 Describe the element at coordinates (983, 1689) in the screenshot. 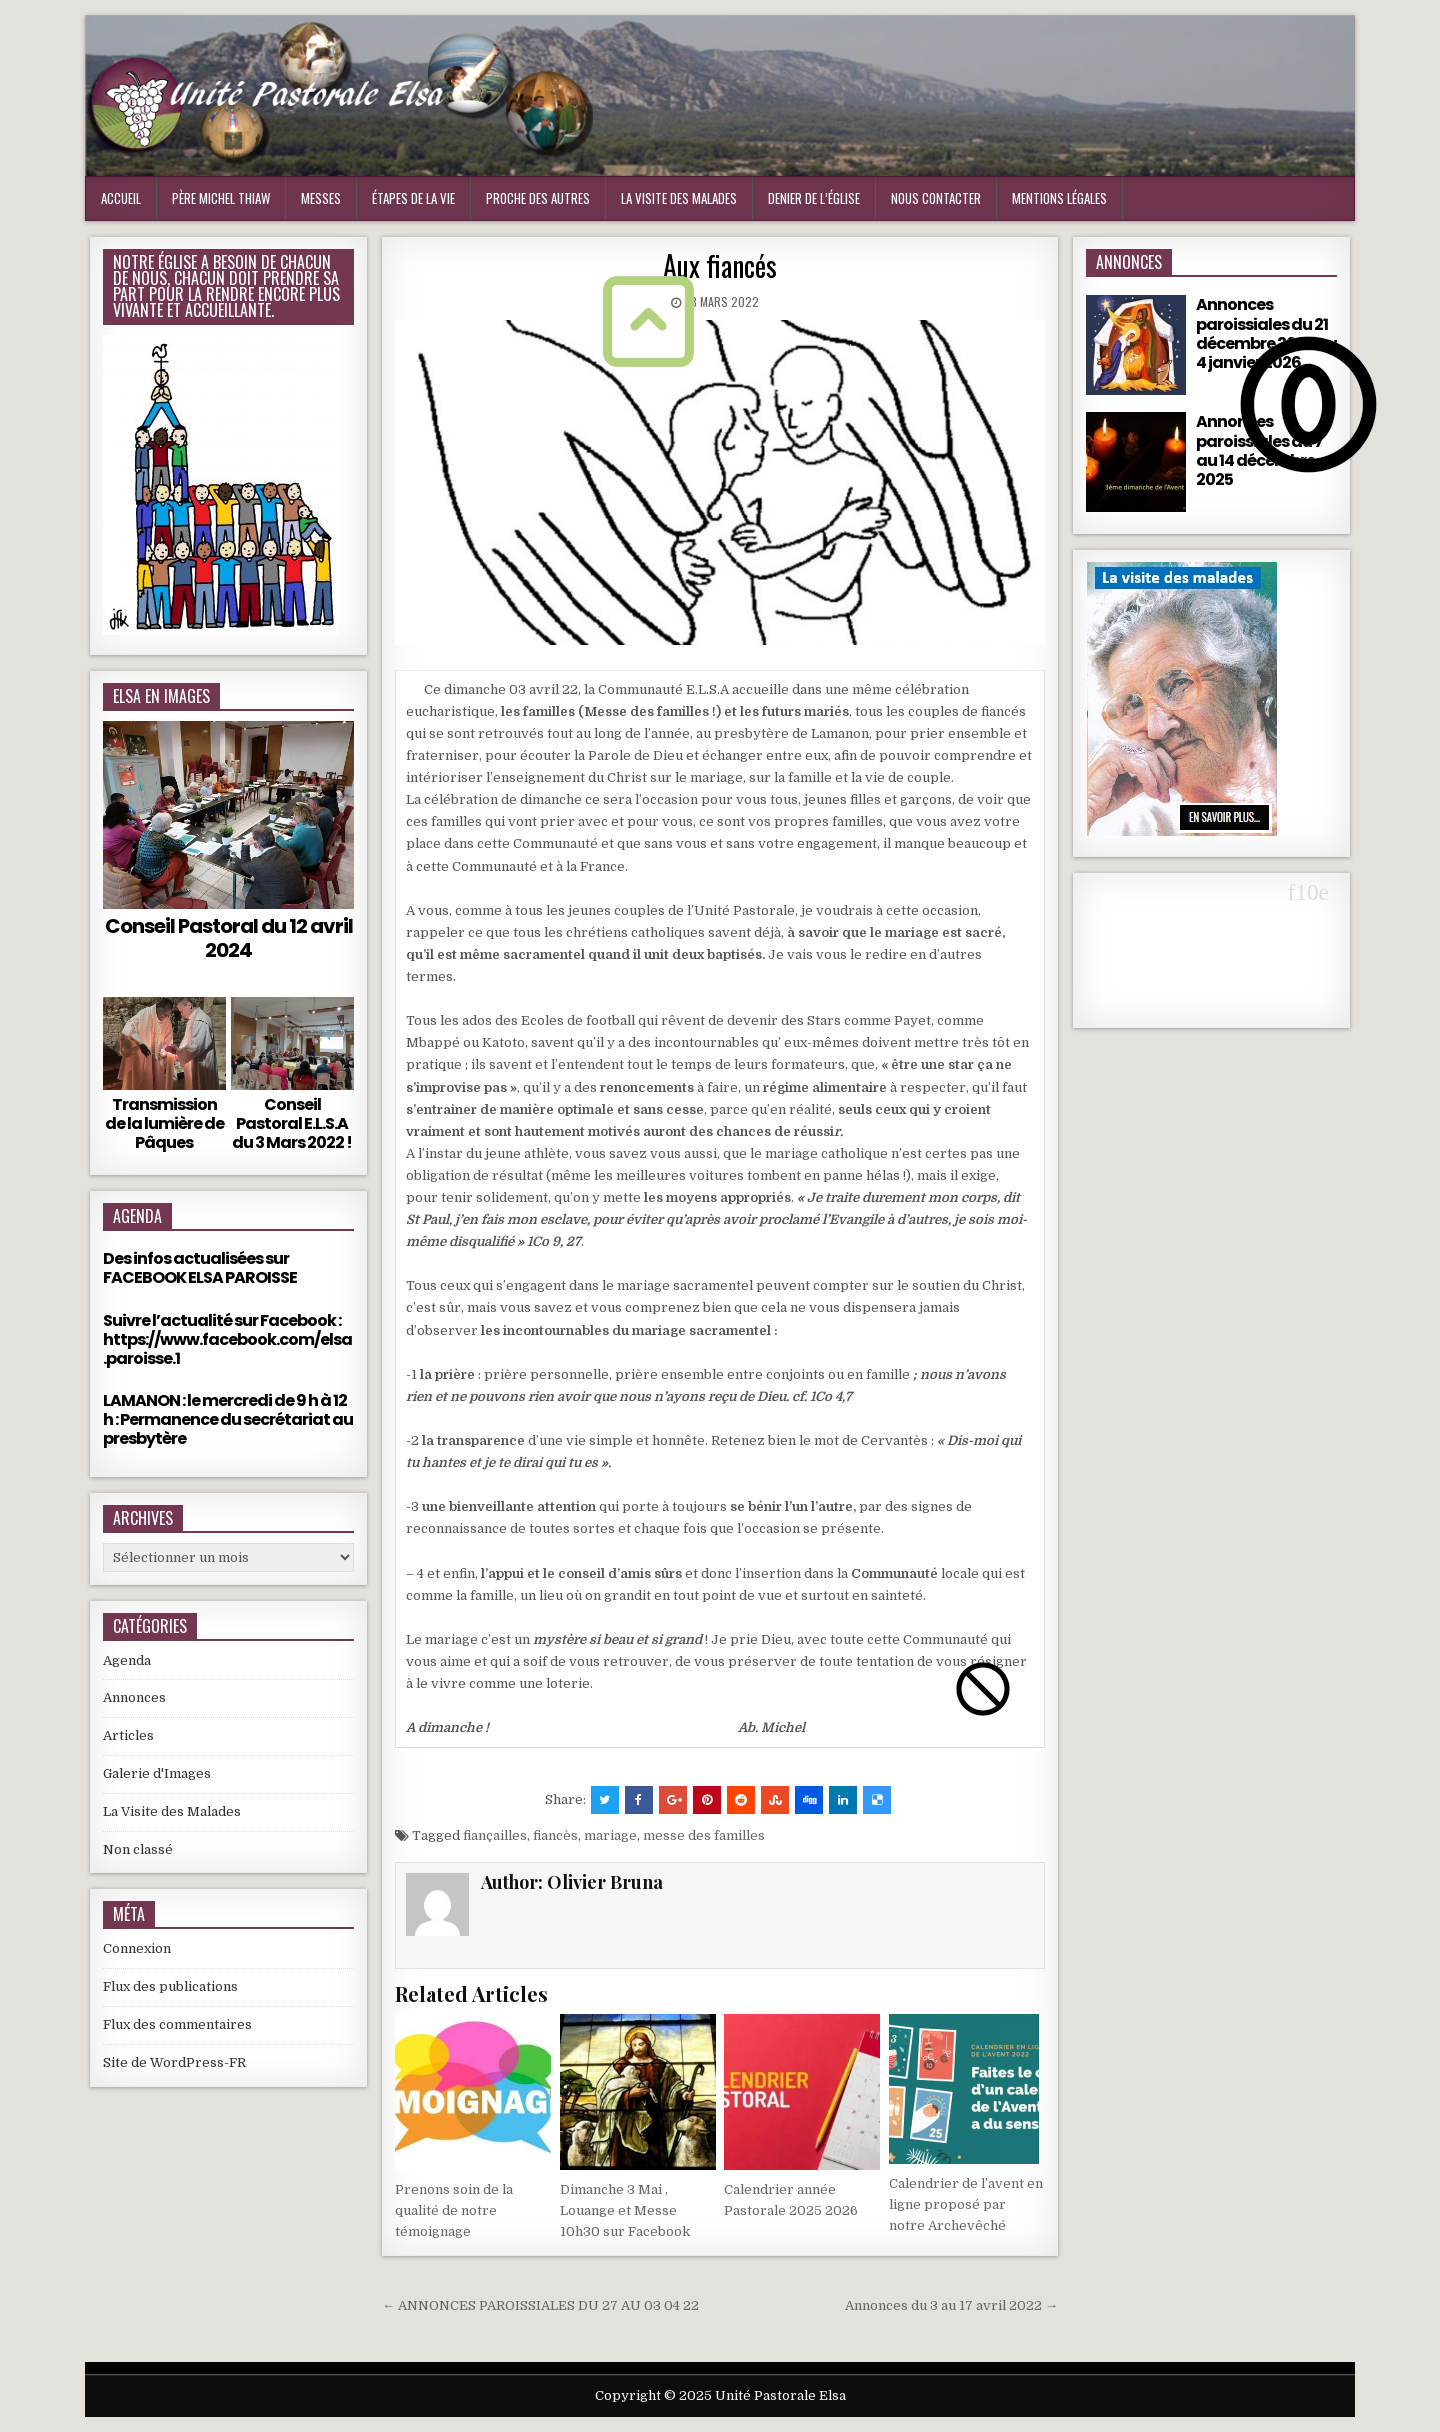

I see `indicates blocked or prohibited content` at that location.